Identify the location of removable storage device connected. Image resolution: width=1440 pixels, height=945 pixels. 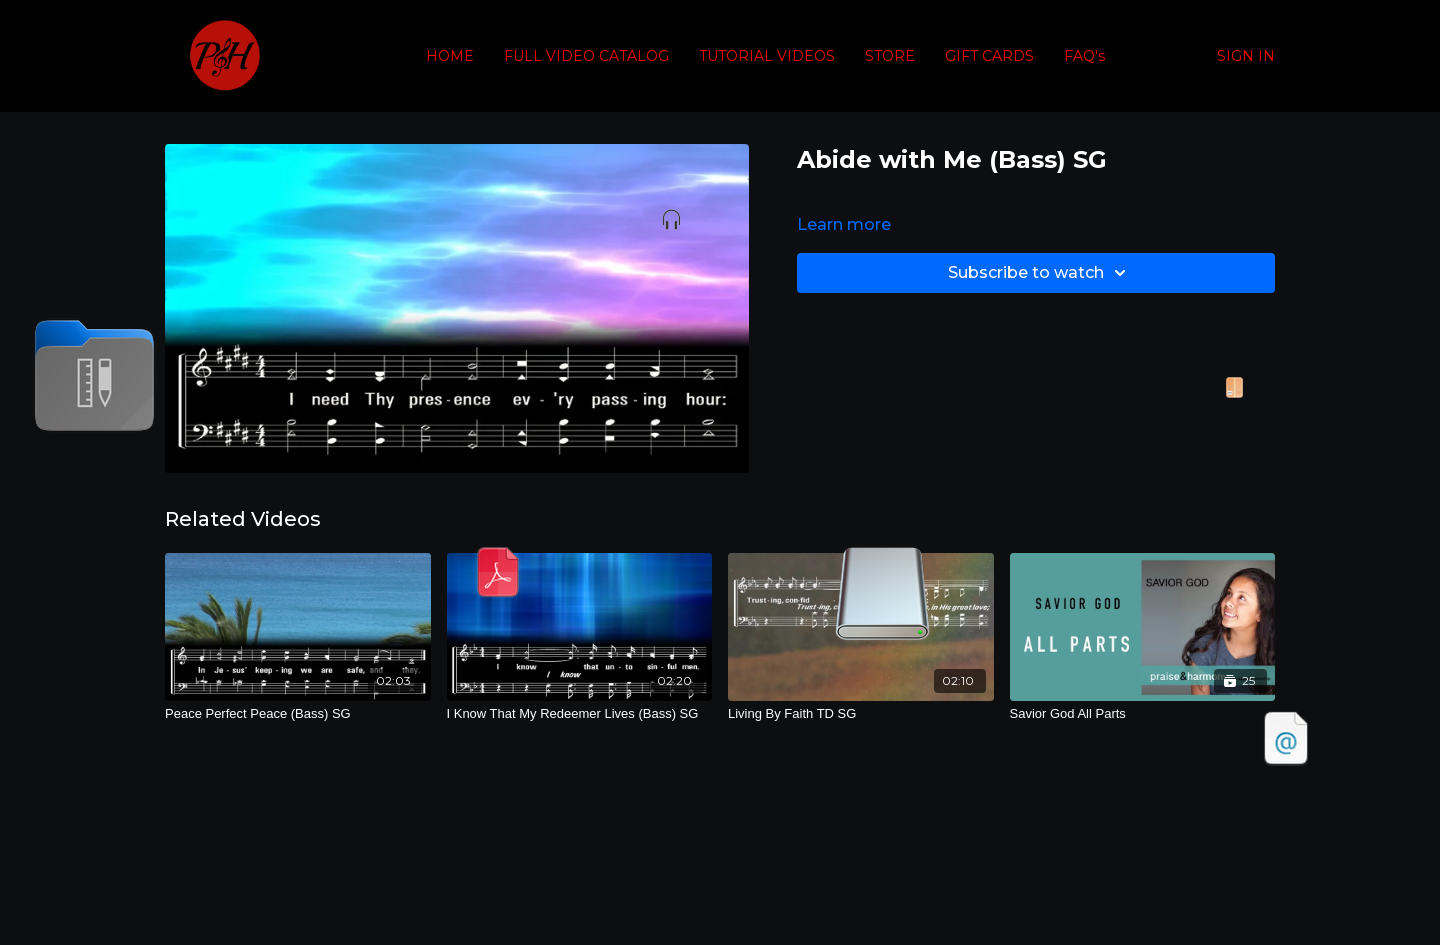
(882, 593).